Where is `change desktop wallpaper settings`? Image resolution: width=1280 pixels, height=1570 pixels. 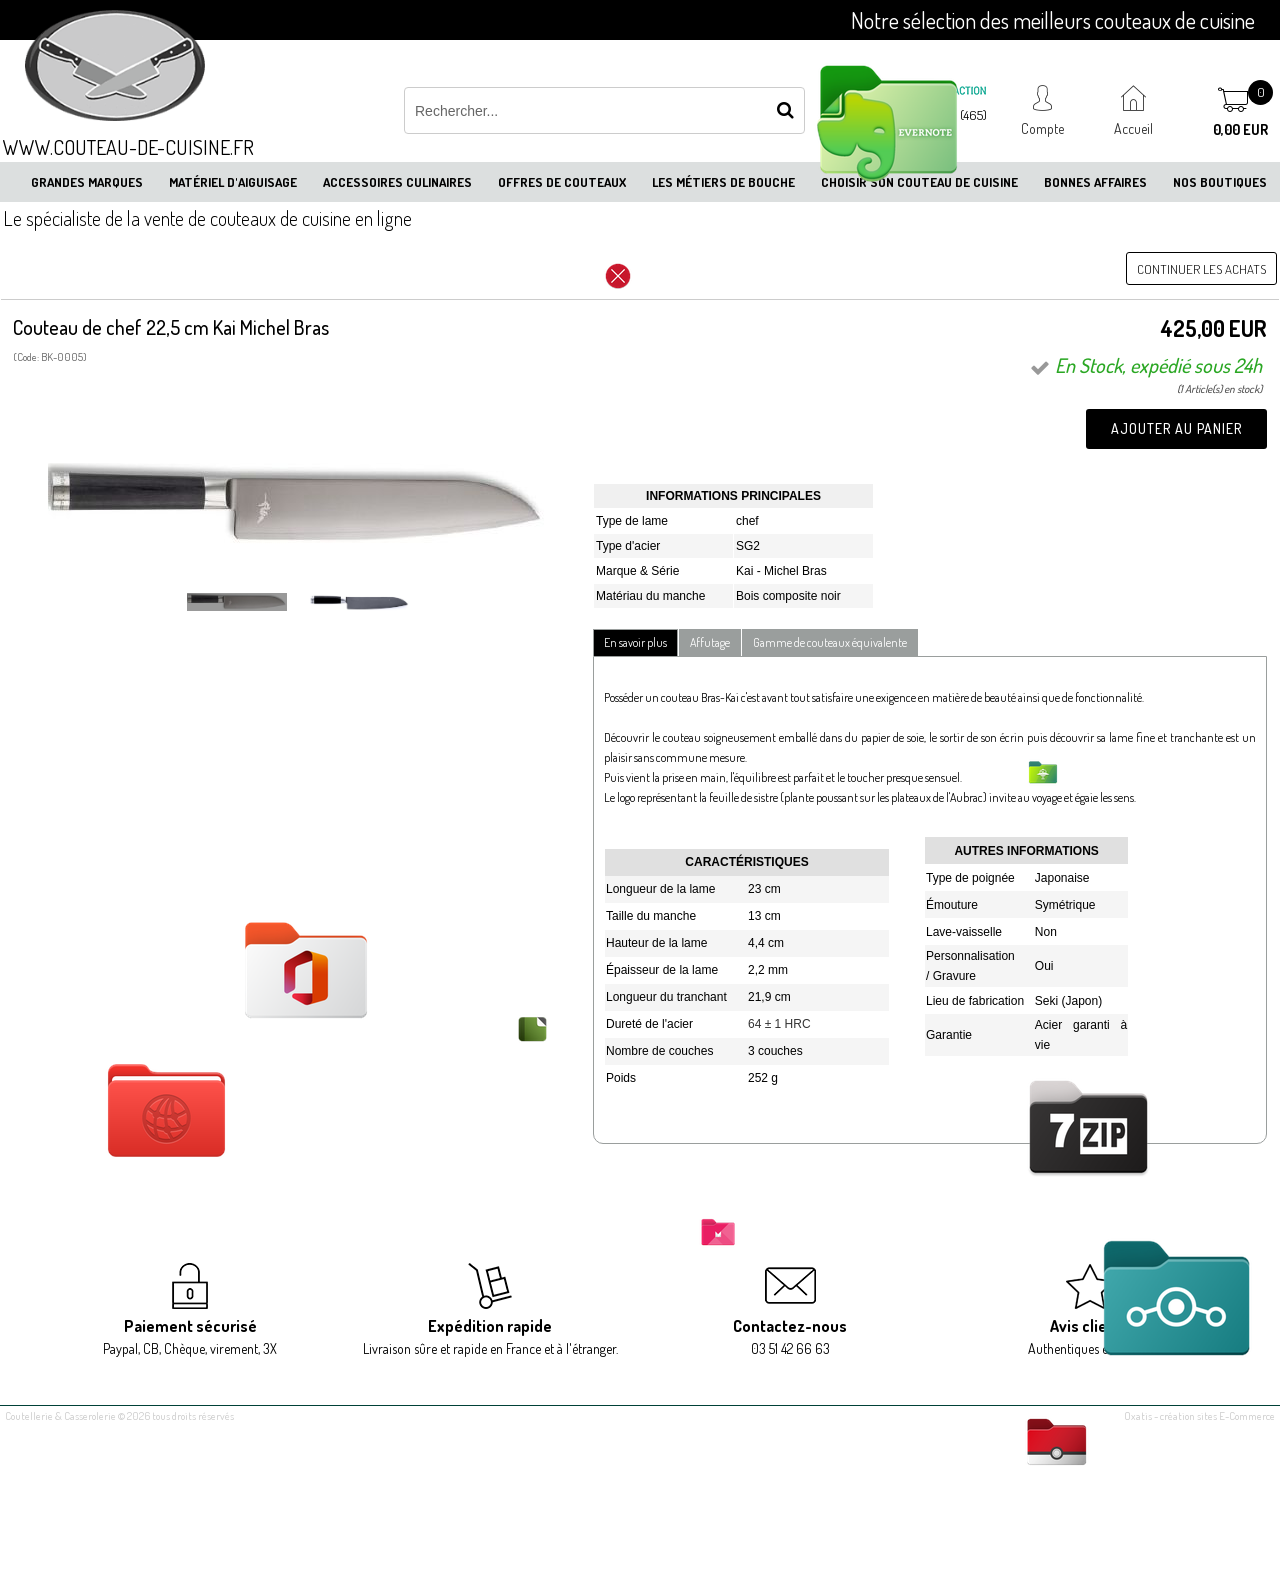 change desktop wallpaper settings is located at coordinates (532, 1028).